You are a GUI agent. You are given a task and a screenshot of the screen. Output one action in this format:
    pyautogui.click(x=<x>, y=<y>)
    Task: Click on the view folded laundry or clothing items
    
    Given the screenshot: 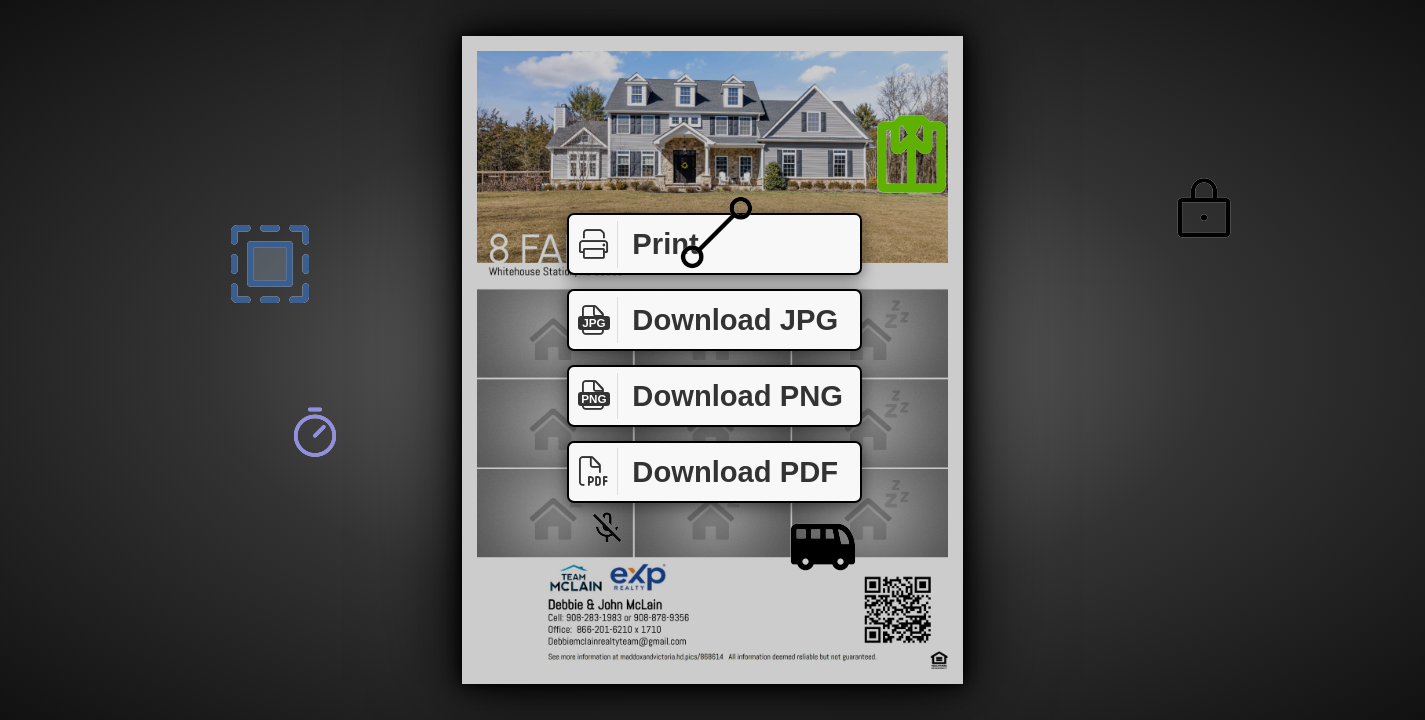 What is the action you would take?
    pyautogui.click(x=911, y=155)
    